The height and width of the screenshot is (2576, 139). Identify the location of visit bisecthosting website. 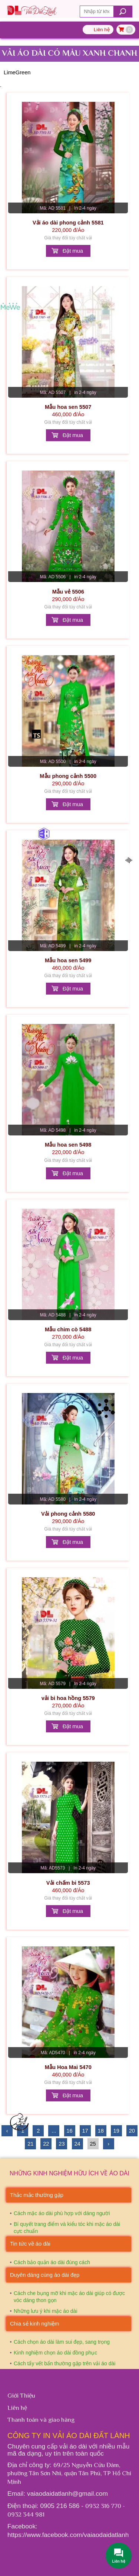
(44, 834).